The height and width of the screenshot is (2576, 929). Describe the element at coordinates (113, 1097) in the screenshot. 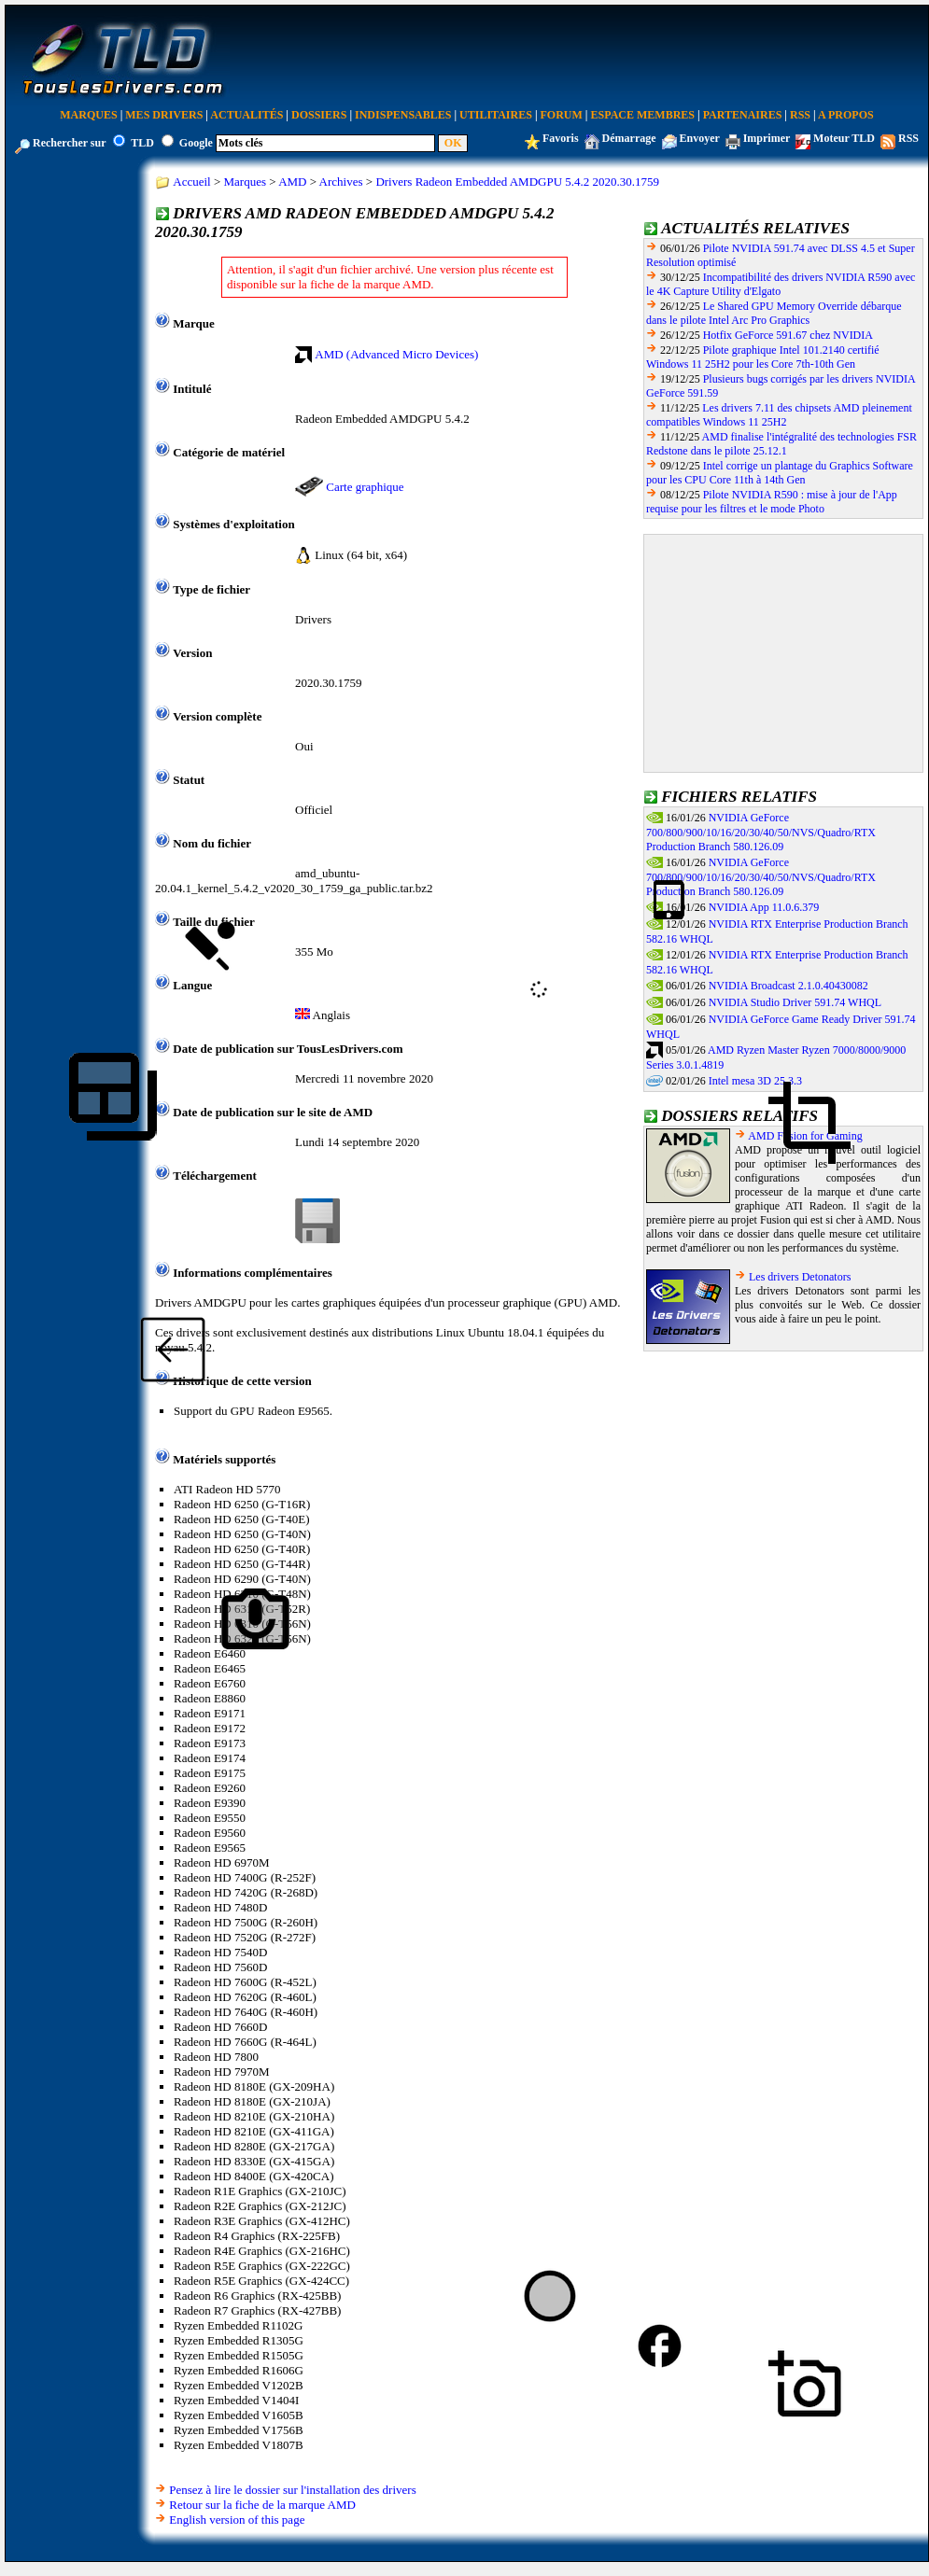

I see `create a backup copy of table data` at that location.